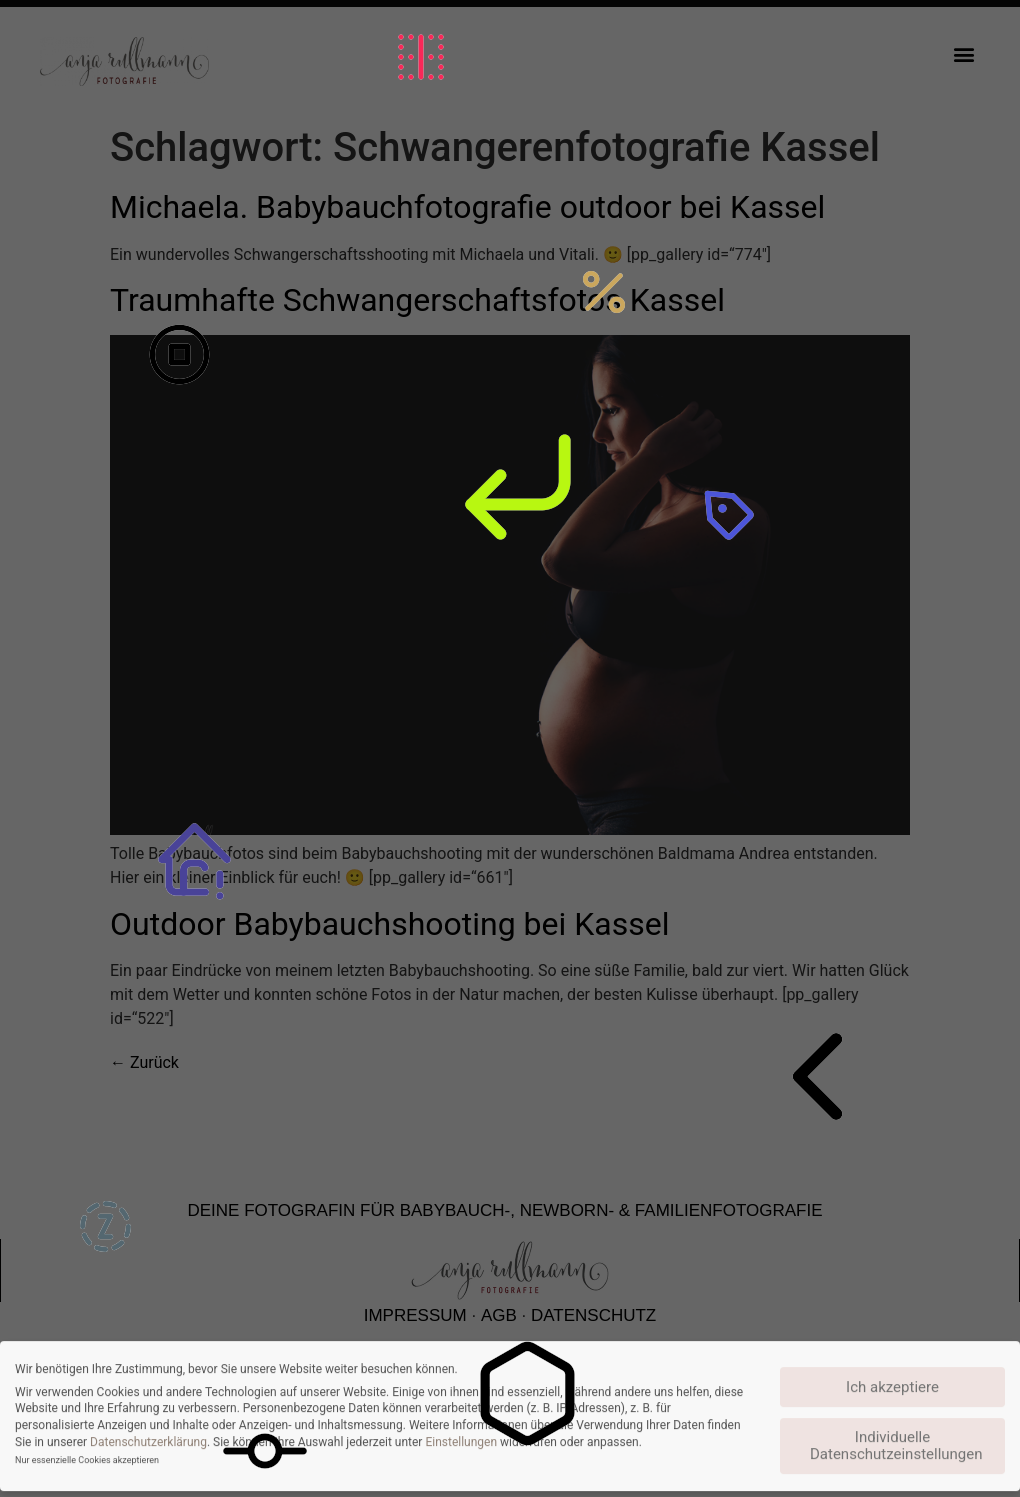 This screenshot has height=1497, width=1020. Describe the element at coordinates (421, 57) in the screenshot. I see `add a vertical border to selected cells` at that location.